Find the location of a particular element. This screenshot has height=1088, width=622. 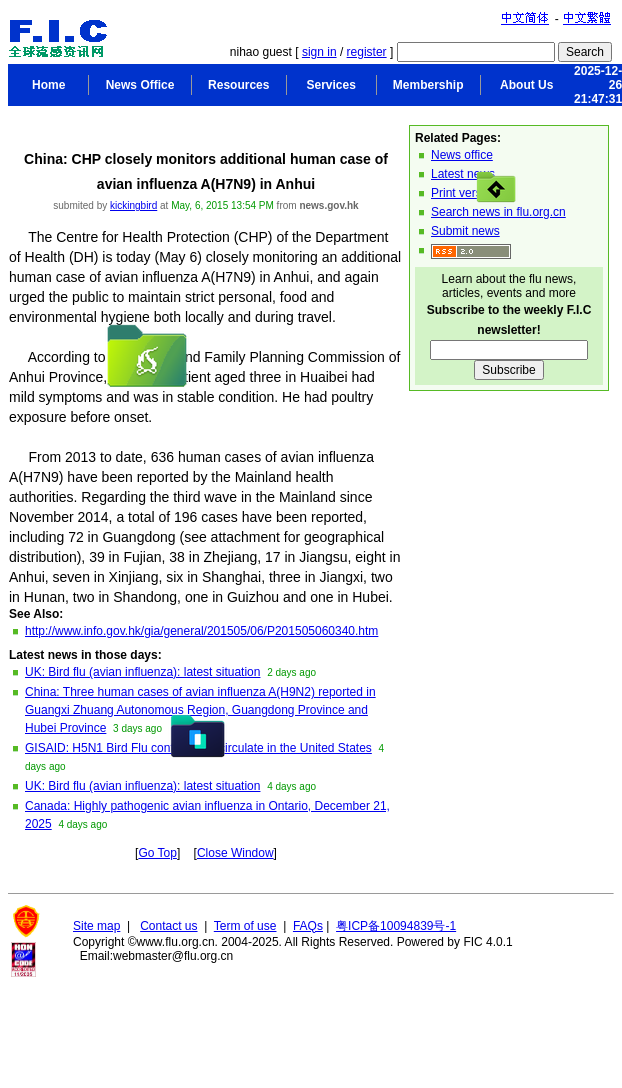

open game maker studio project folder is located at coordinates (496, 188).